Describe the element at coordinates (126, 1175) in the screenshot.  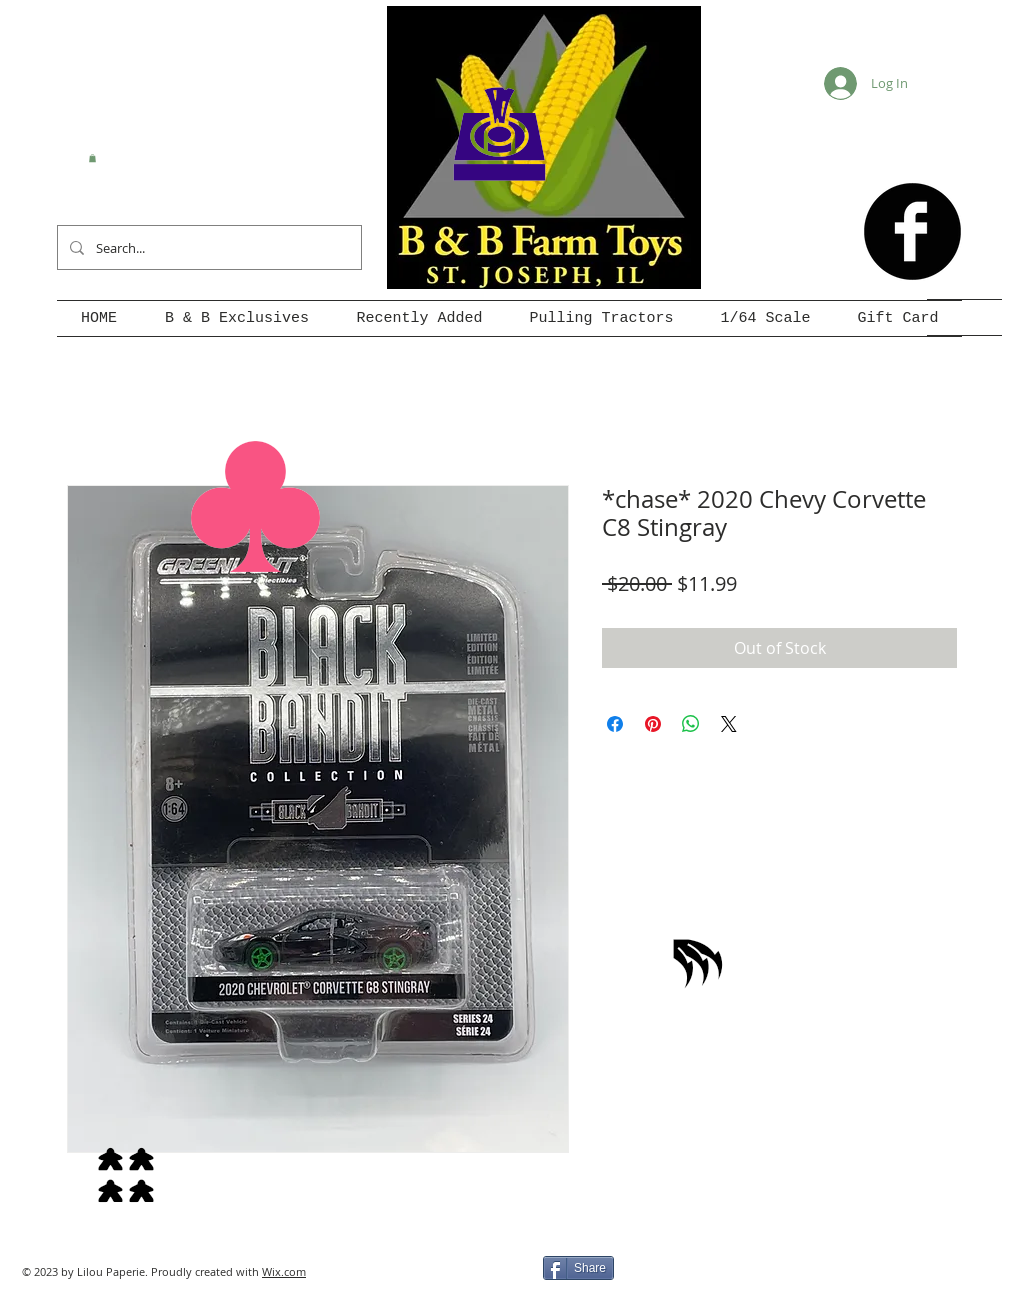
I see `view all players in the game` at that location.